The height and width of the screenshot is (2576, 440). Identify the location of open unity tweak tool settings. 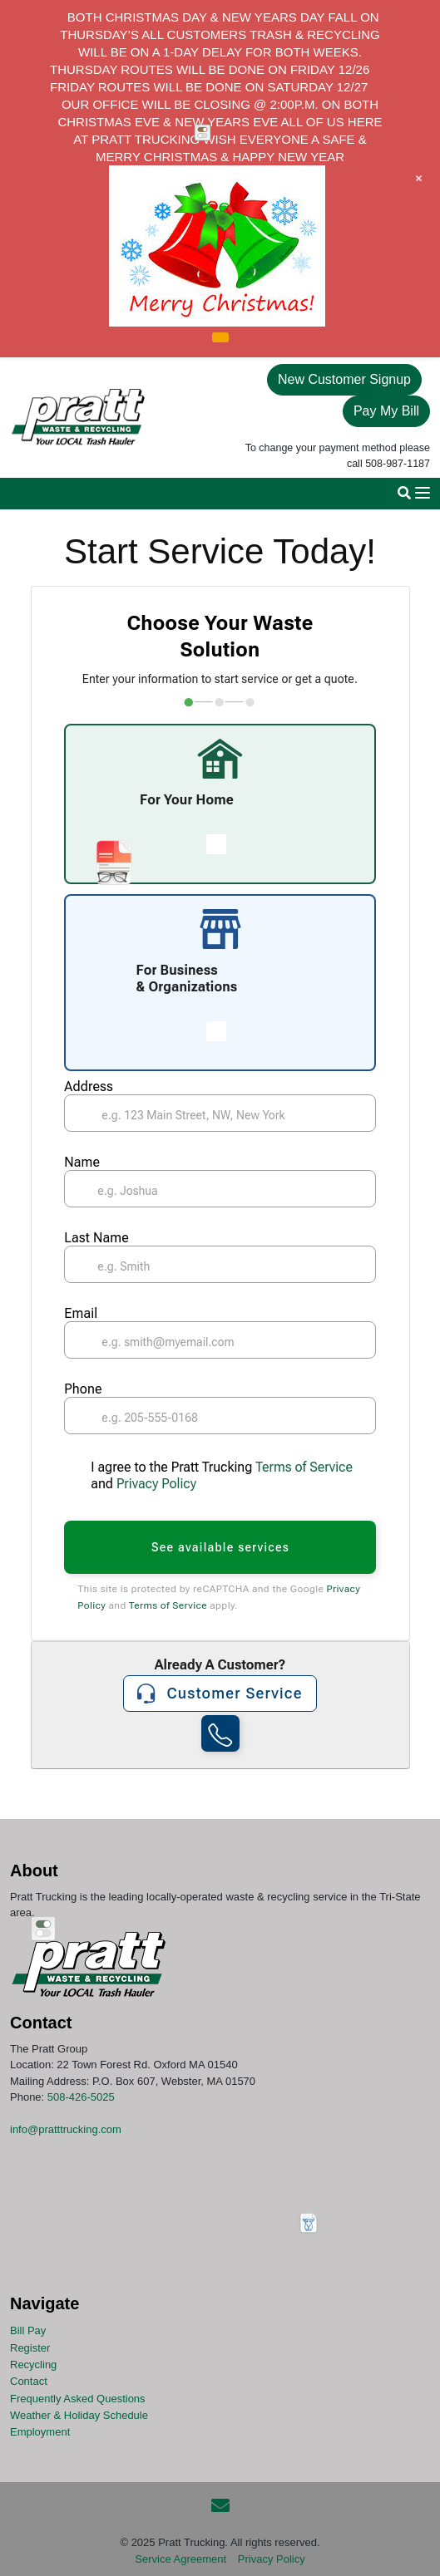
(202, 132).